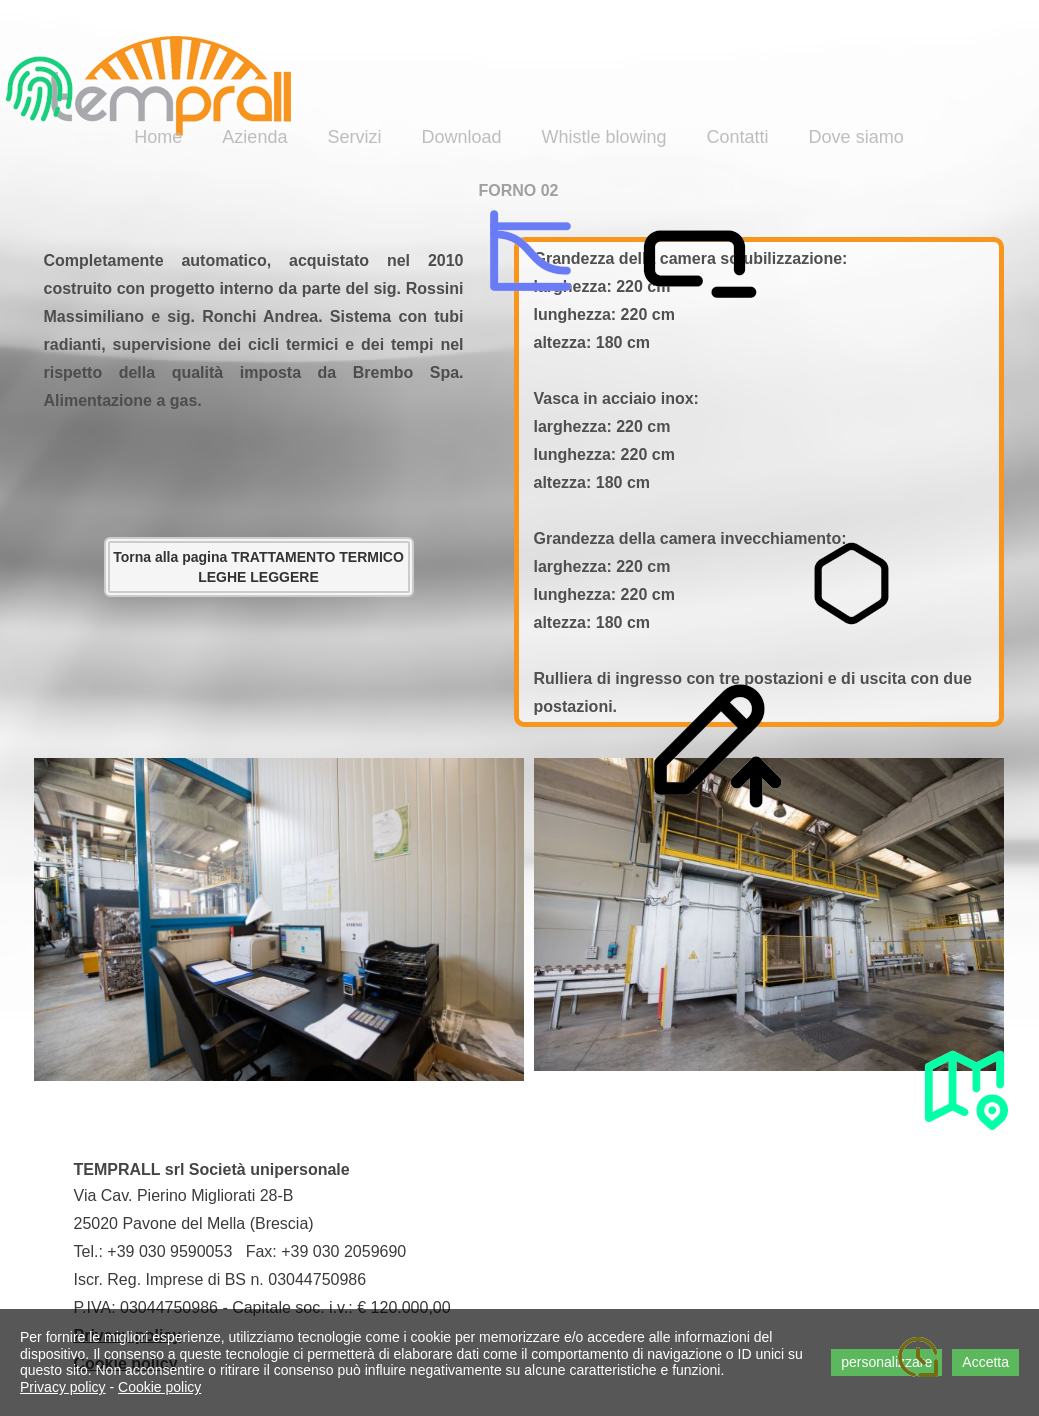 Image resolution: width=1039 pixels, height=1416 pixels. Describe the element at coordinates (694, 258) in the screenshot. I see `remove a variable from your code` at that location.